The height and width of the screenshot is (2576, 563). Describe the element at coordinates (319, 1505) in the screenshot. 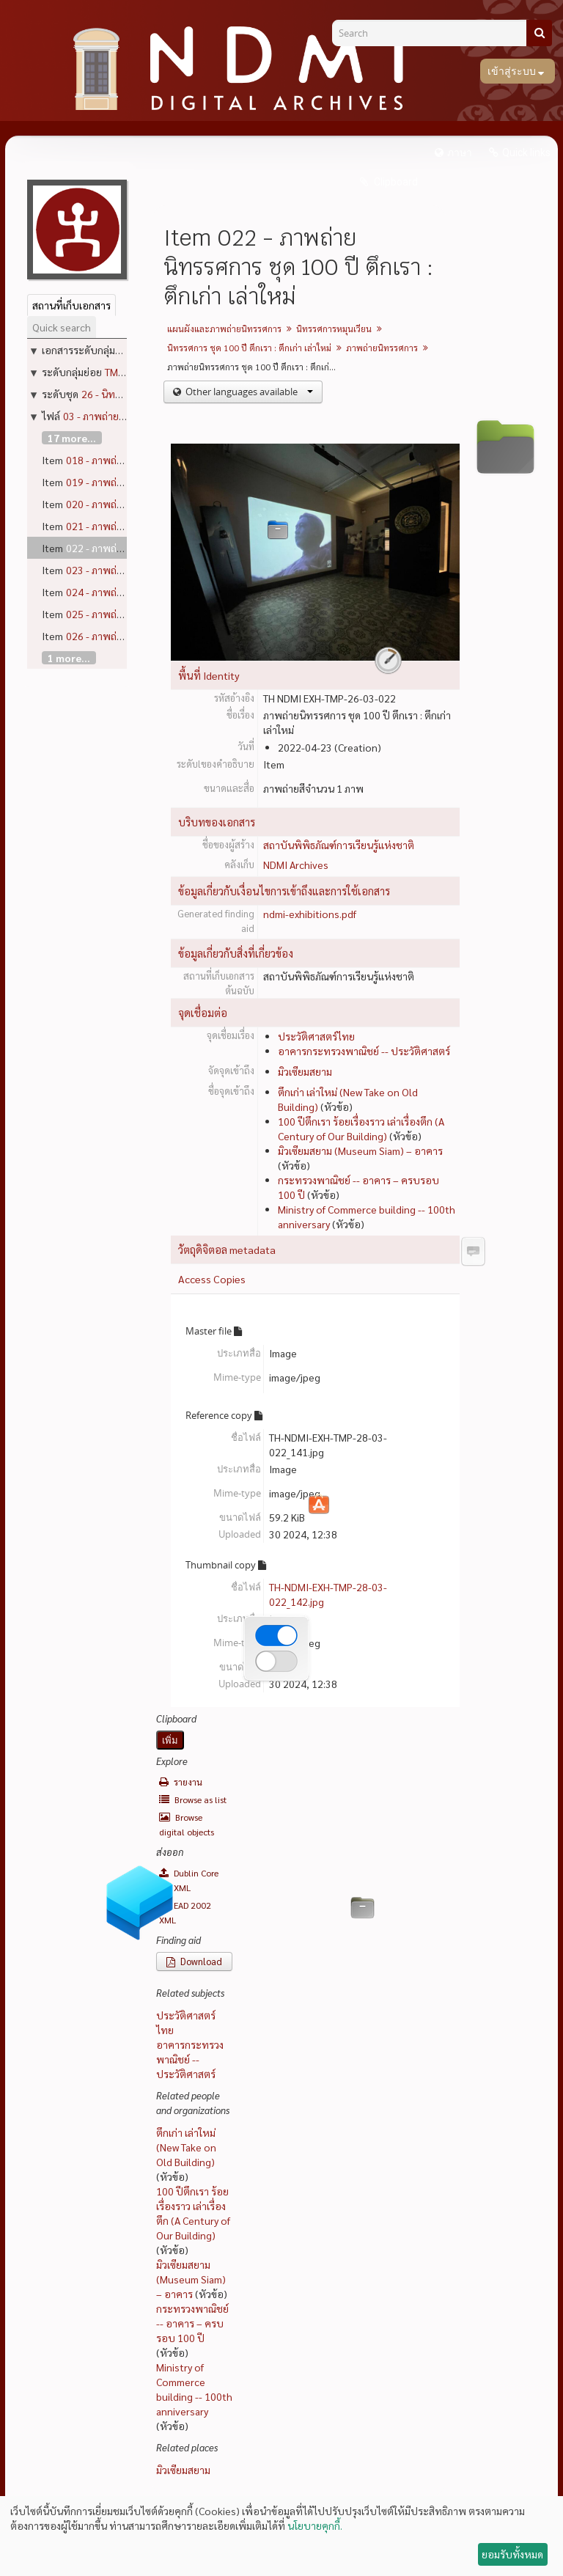

I see `open the software center to browse and install applications` at that location.